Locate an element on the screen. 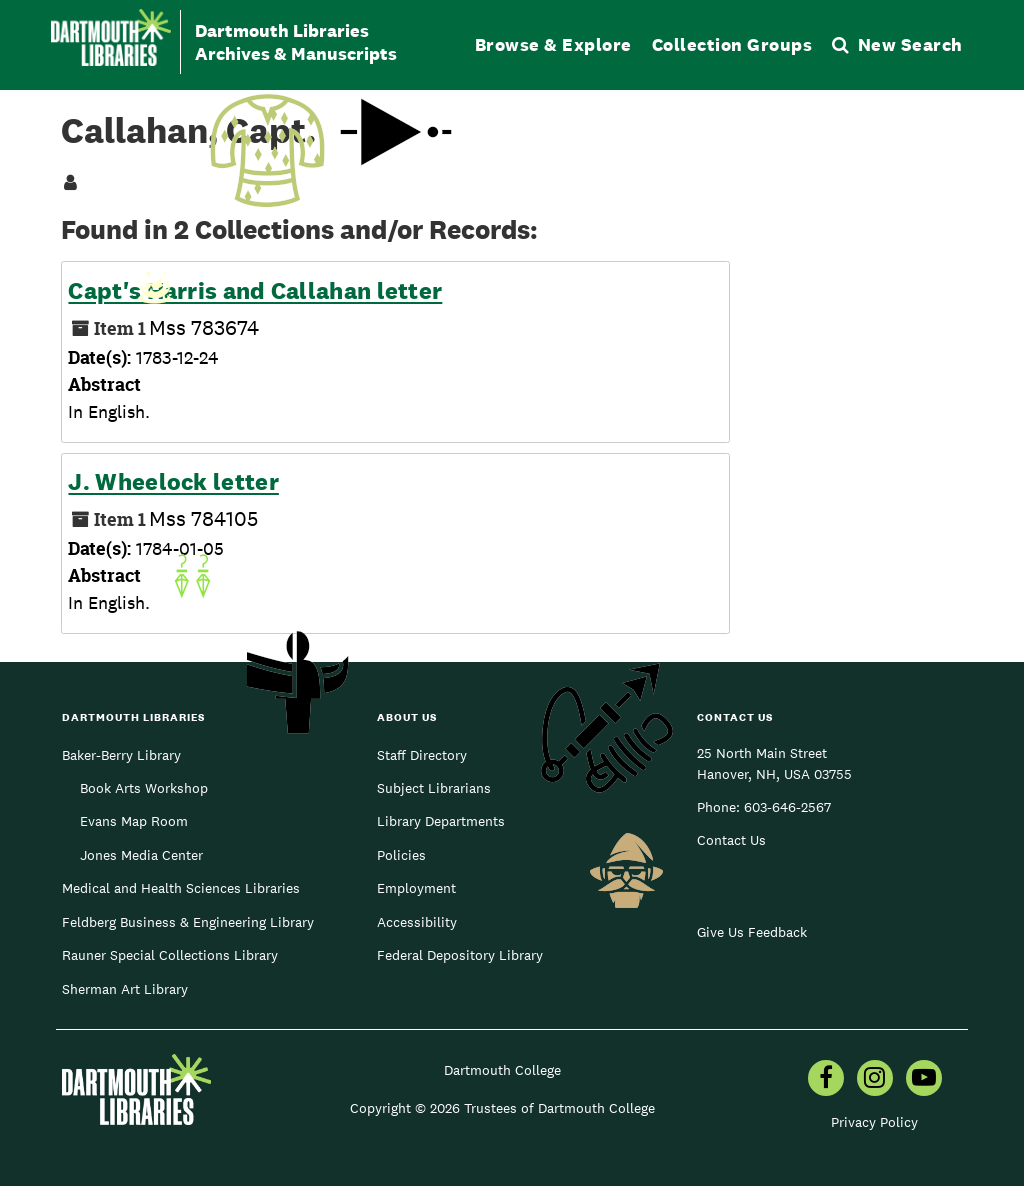  select rope dart weapon in game inventory is located at coordinates (607, 728).